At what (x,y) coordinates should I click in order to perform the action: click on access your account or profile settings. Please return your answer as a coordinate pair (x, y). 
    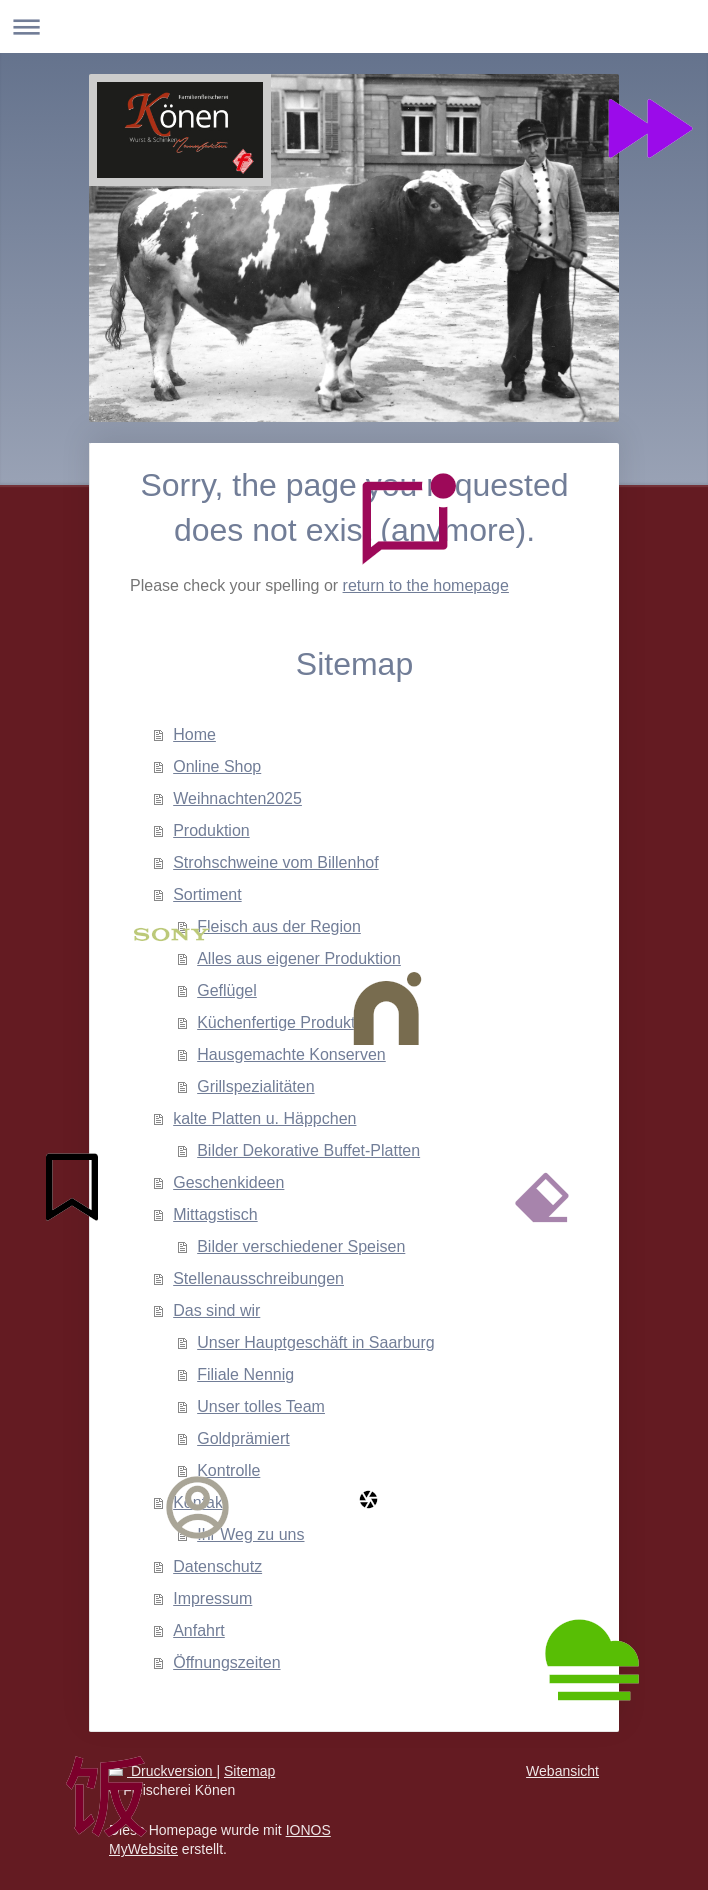
    Looking at the image, I should click on (197, 1507).